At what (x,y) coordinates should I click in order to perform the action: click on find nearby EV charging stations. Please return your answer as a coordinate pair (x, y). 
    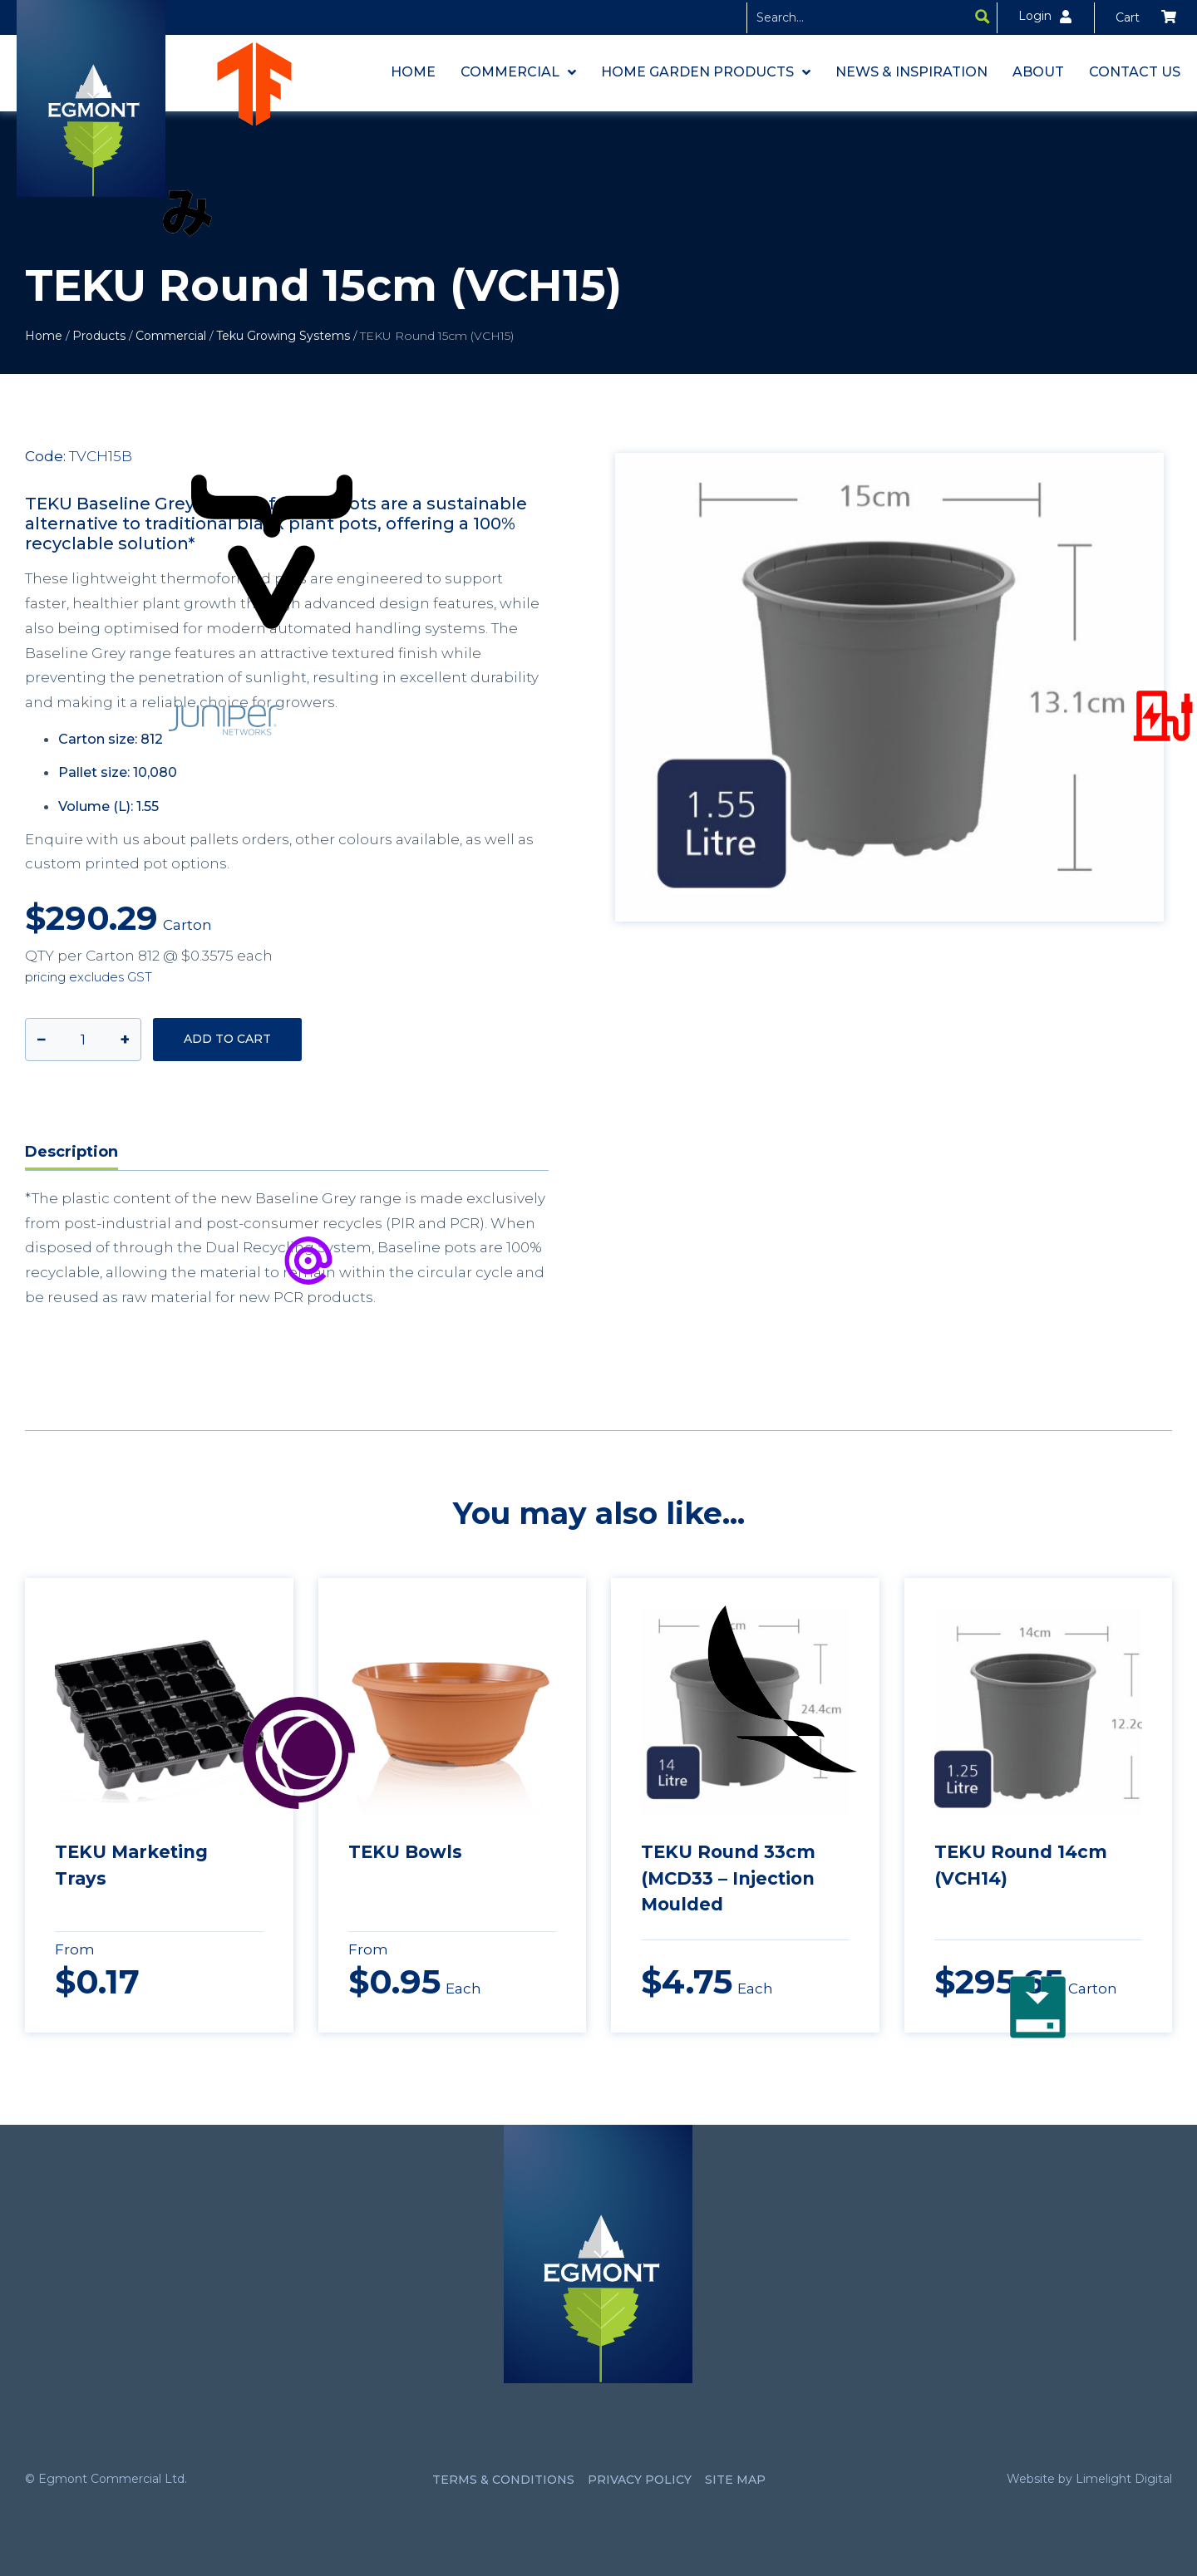
    Looking at the image, I should click on (1161, 715).